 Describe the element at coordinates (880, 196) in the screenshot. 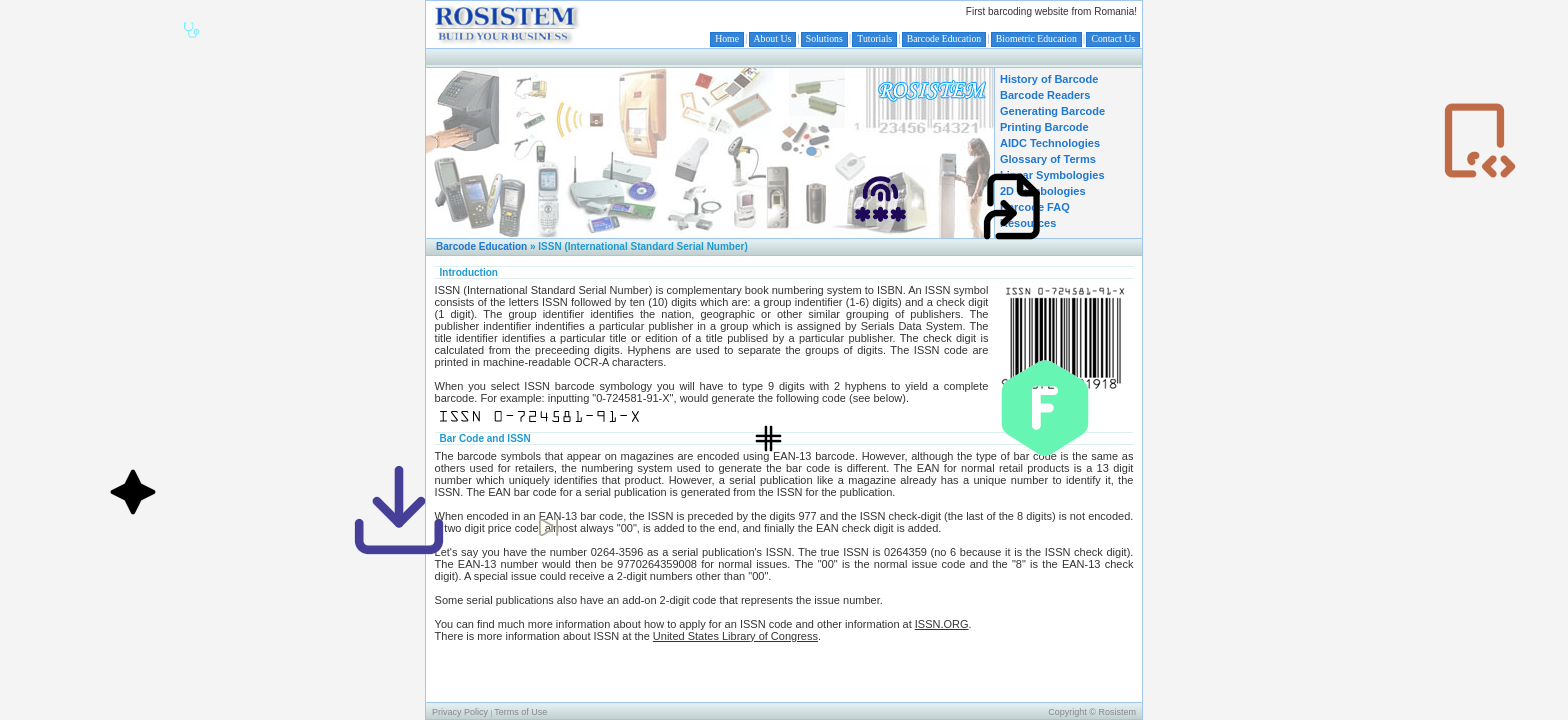

I see `enable fingerprint authentication` at that location.